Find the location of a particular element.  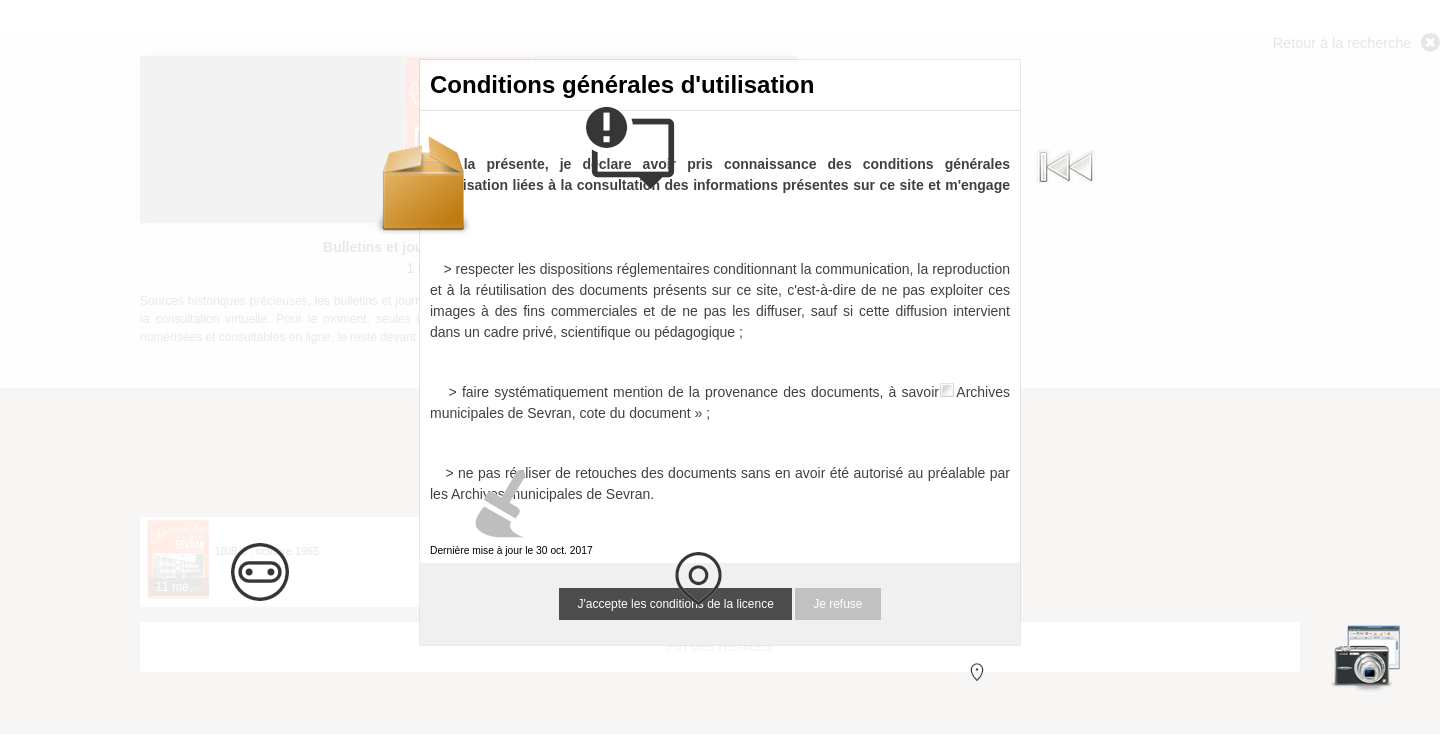

clear all items or entries is located at coordinates (505, 508).